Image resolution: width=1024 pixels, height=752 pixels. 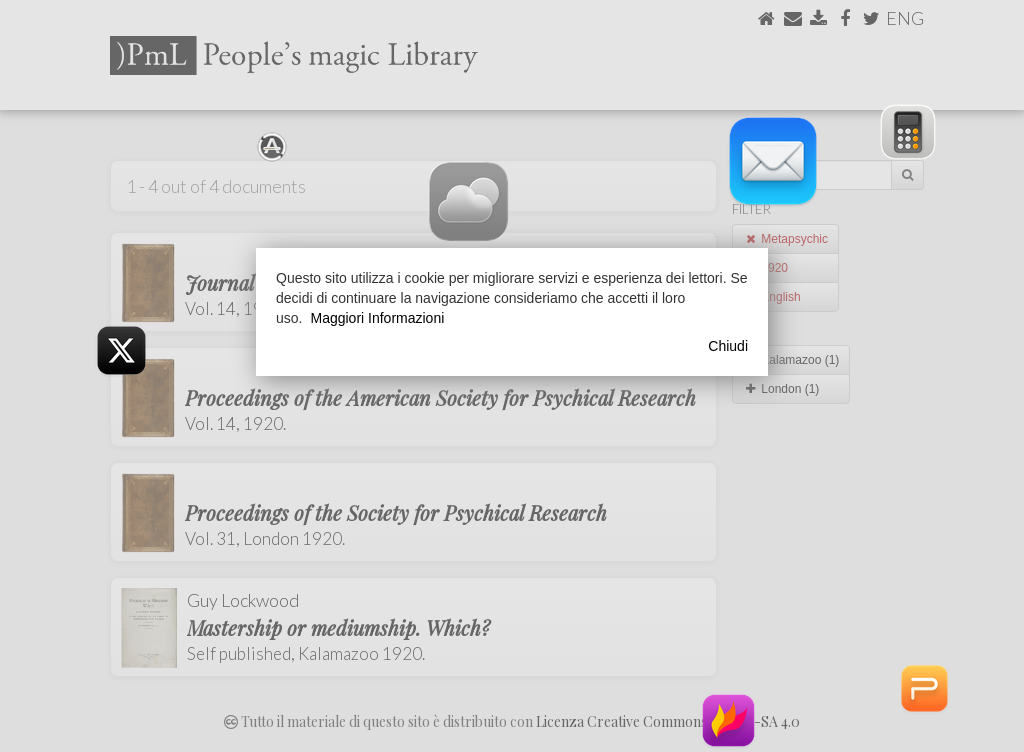 What do you see at coordinates (908, 132) in the screenshot?
I see `open the calculator app` at bounding box center [908, 132].